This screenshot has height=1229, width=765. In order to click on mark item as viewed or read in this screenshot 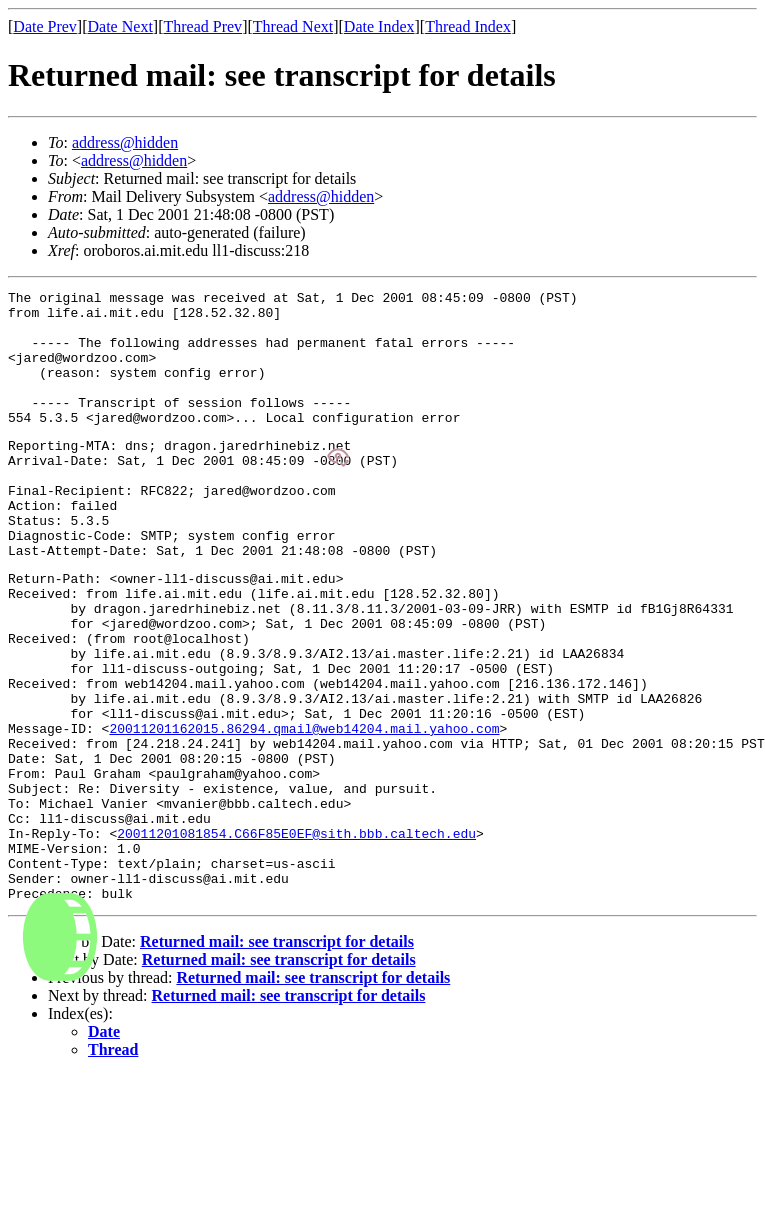, I will do `click(338, 456)`.